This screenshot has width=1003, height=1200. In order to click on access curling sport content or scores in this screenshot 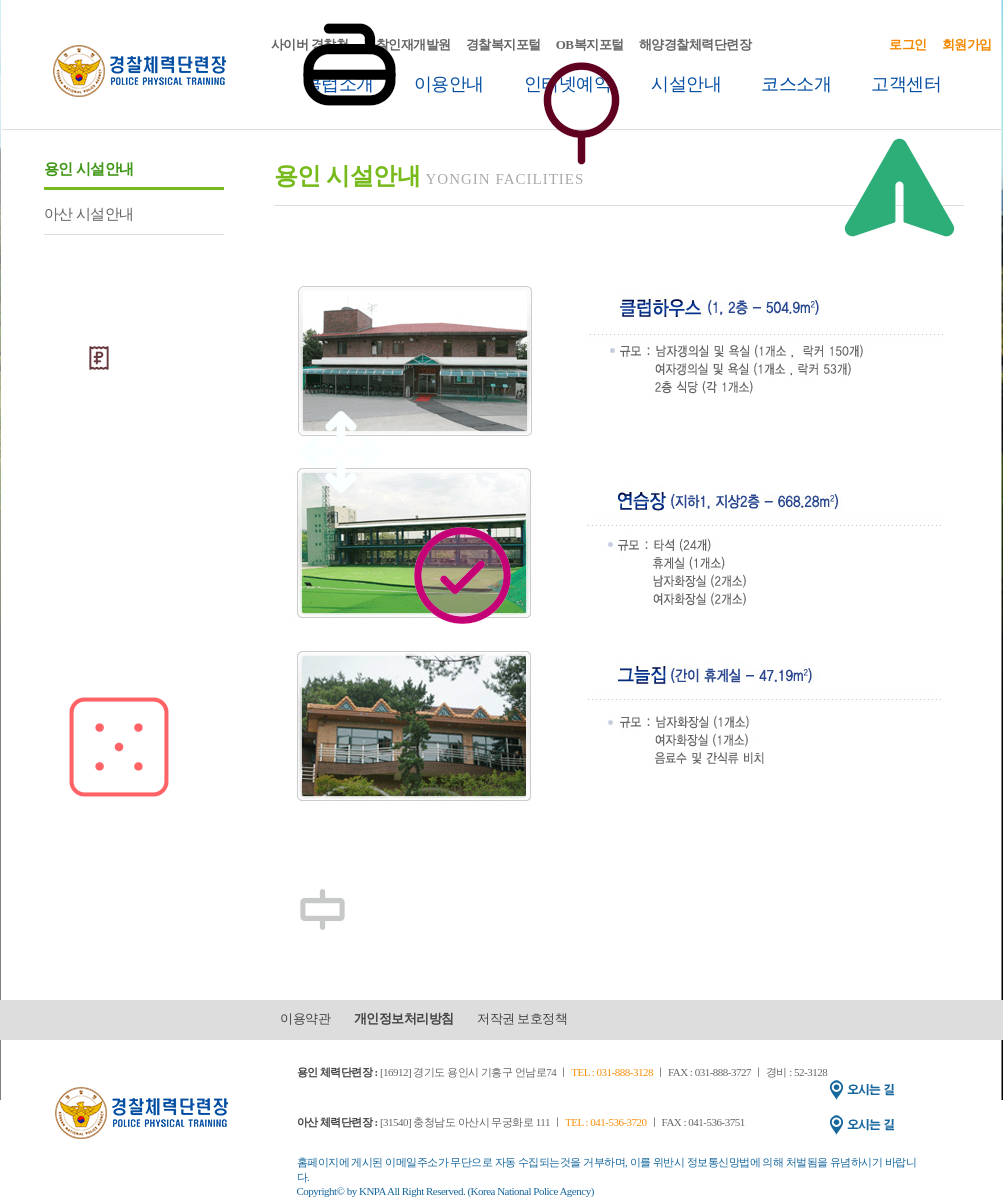, I will do `click(349, 64)`.